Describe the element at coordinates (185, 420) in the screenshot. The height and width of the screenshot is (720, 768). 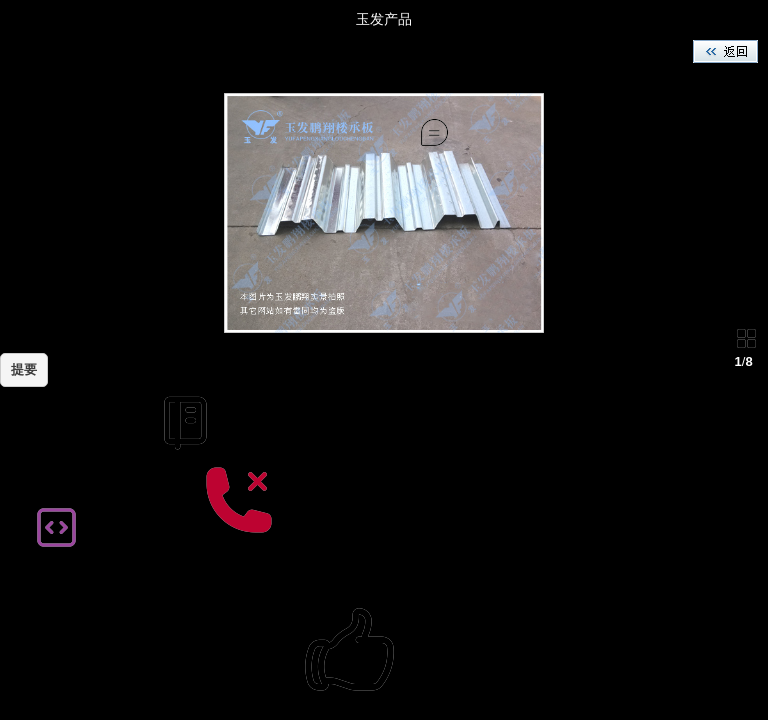
I see `open your notebook or notes` at that location.